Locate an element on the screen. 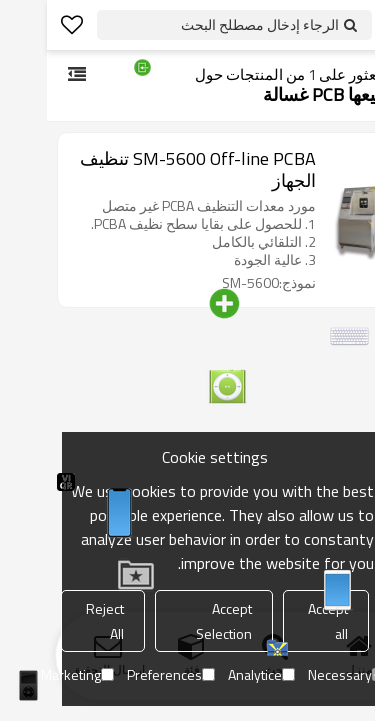 This screenshot has width=375, height=721. switch to Vietnamese VIQR input method is located at coordinates (66, 482).